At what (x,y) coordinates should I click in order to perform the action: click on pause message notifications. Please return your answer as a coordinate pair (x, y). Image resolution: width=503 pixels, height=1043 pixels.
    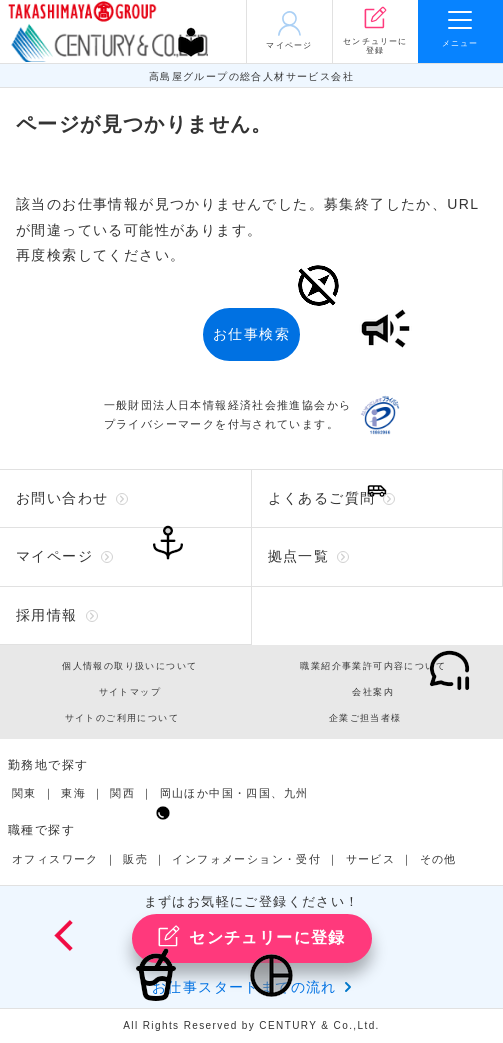
    Looking at the image, I should click on (449, 668).